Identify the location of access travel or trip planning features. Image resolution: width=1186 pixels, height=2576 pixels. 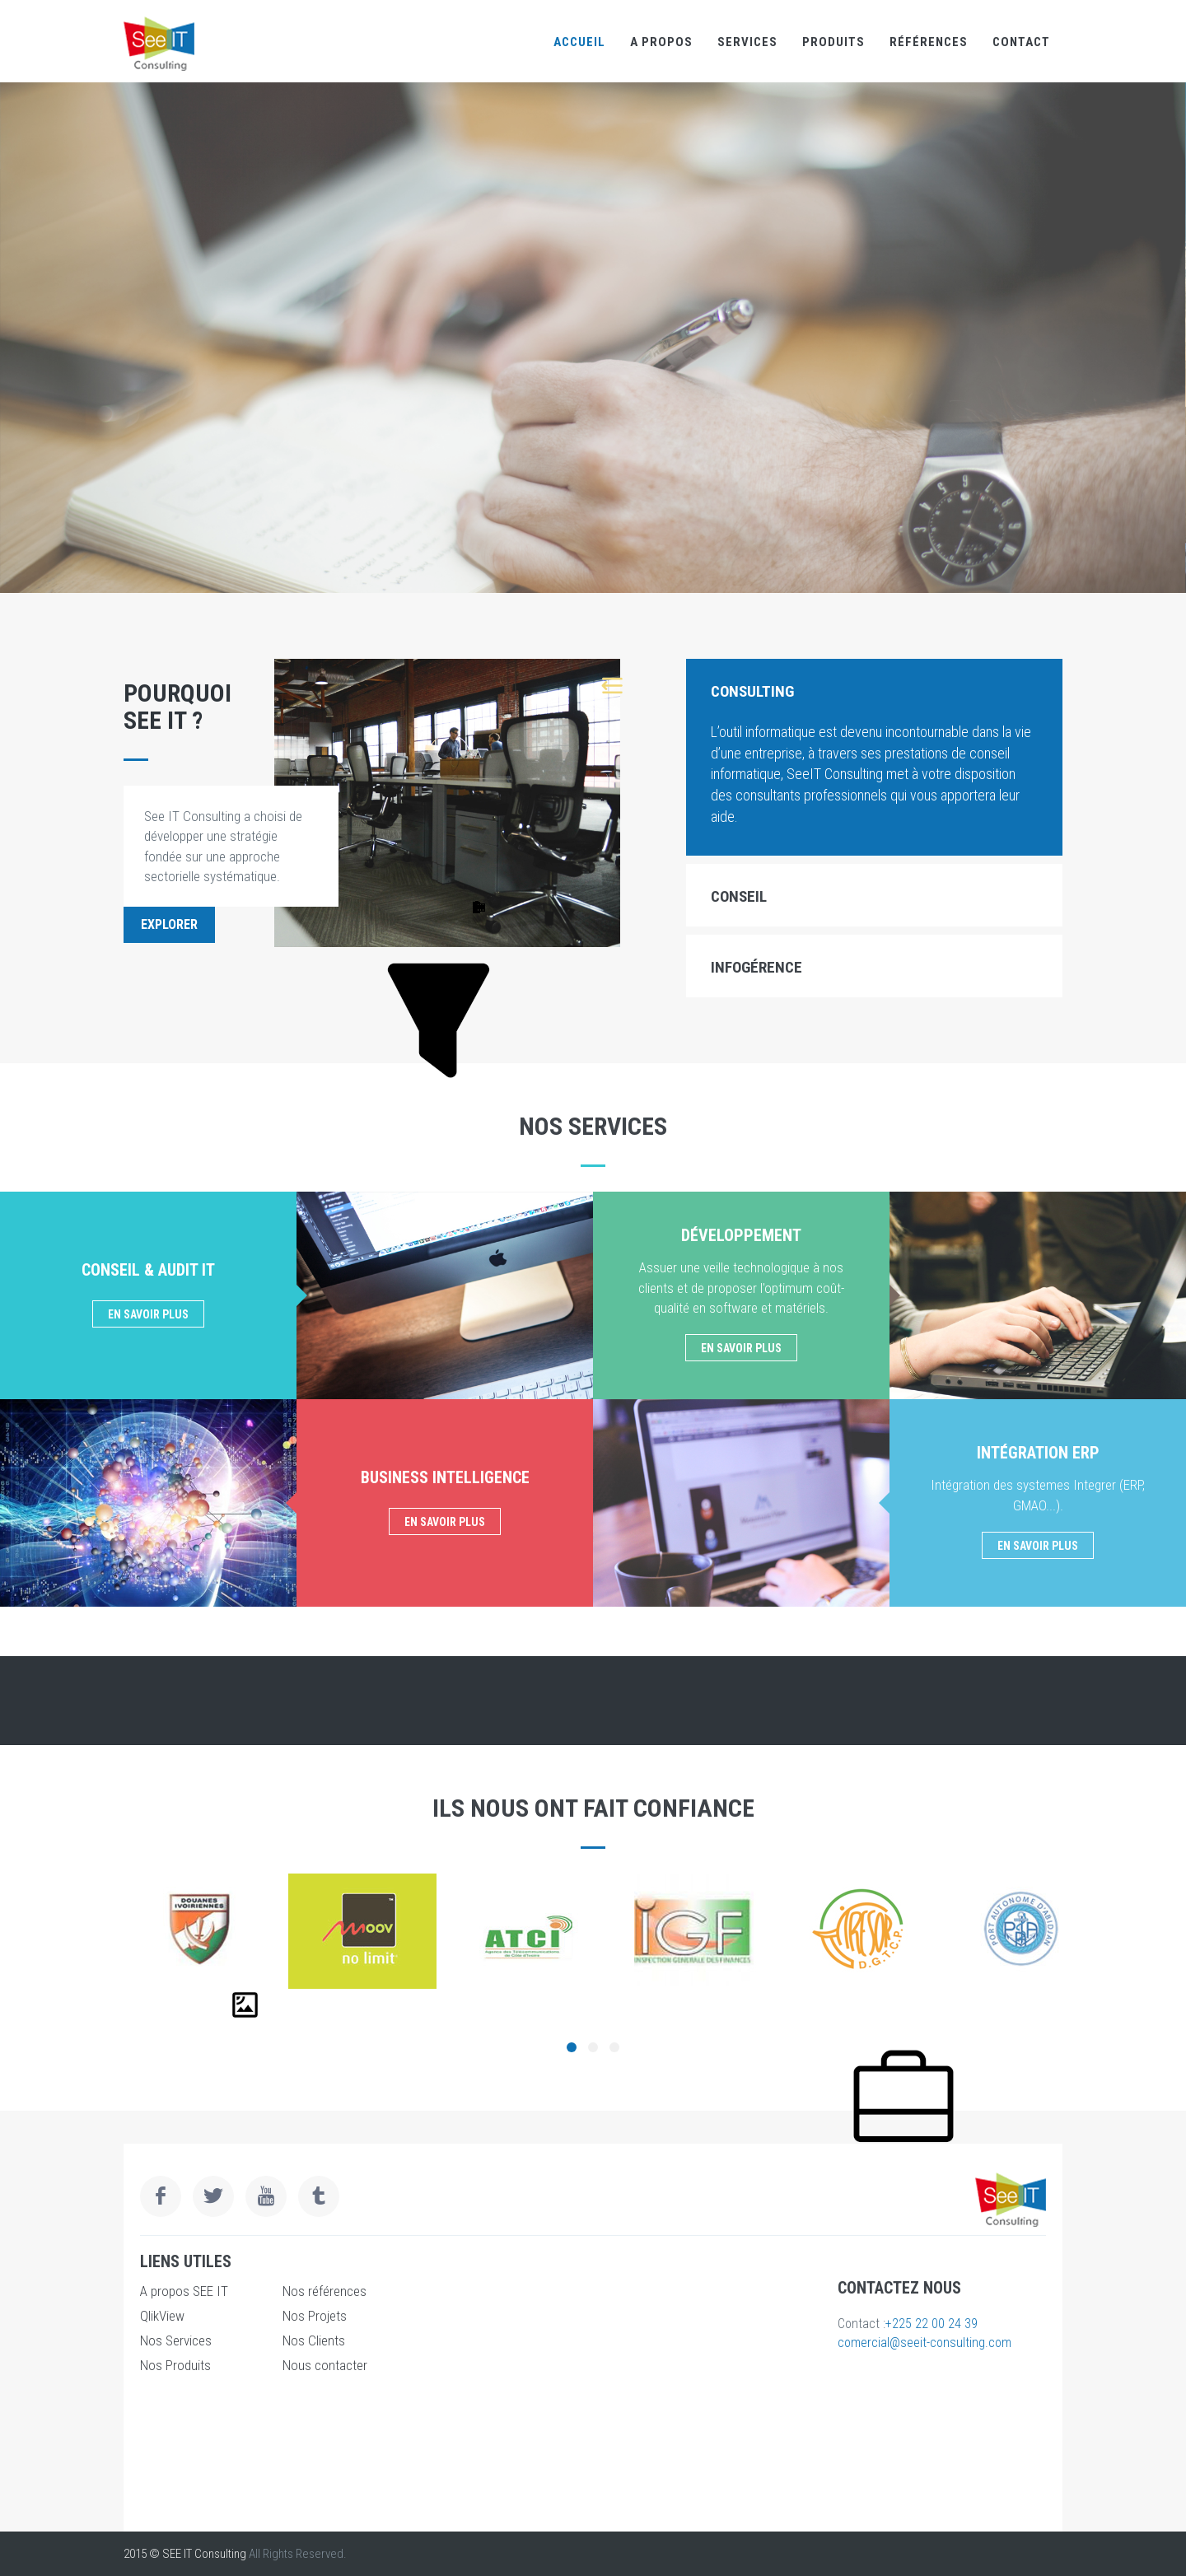
(904, 2100).